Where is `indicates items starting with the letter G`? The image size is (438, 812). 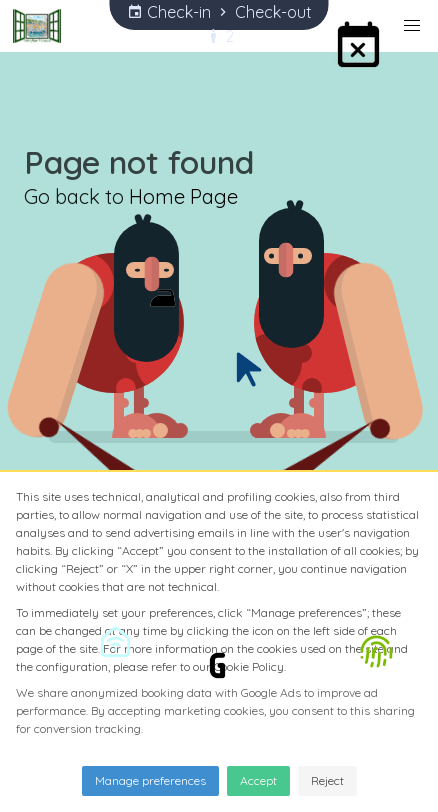
indicates items starting with the letter G is located at coordinates (217, 665).